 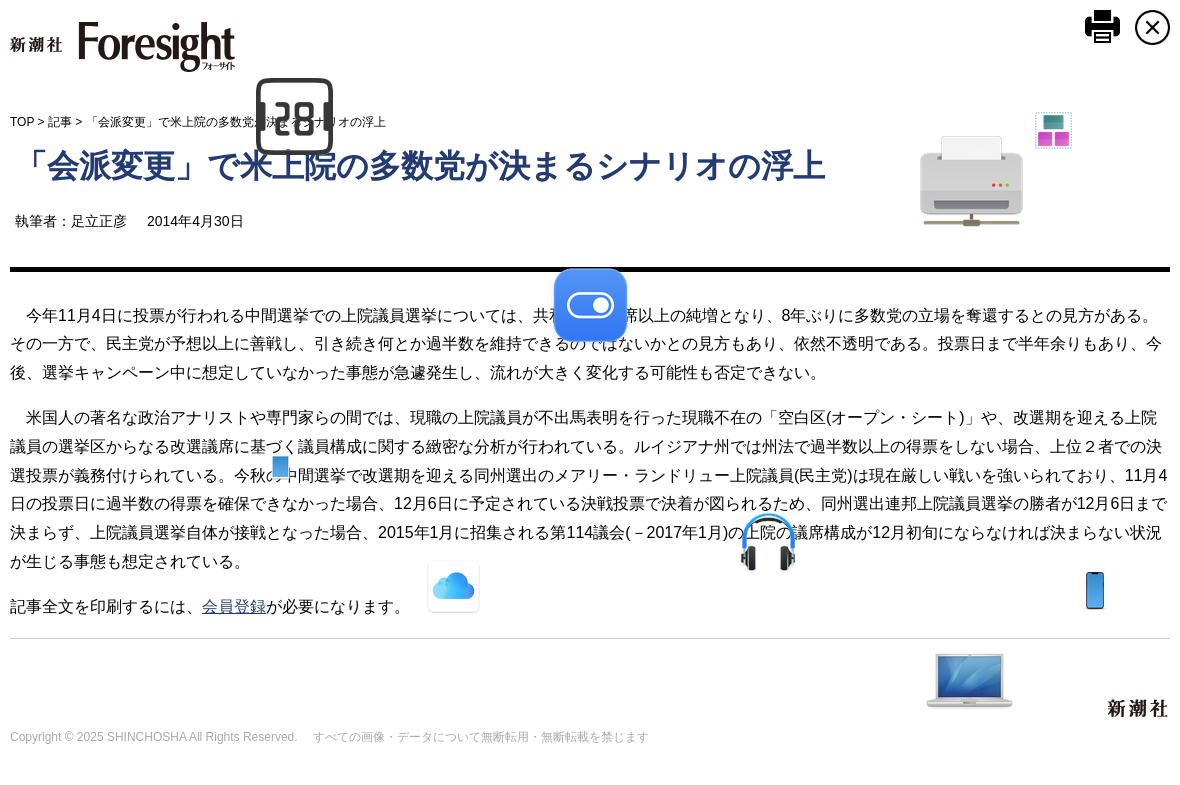 I want to click on access audio or headphone settings, so click(x=768, y=545).